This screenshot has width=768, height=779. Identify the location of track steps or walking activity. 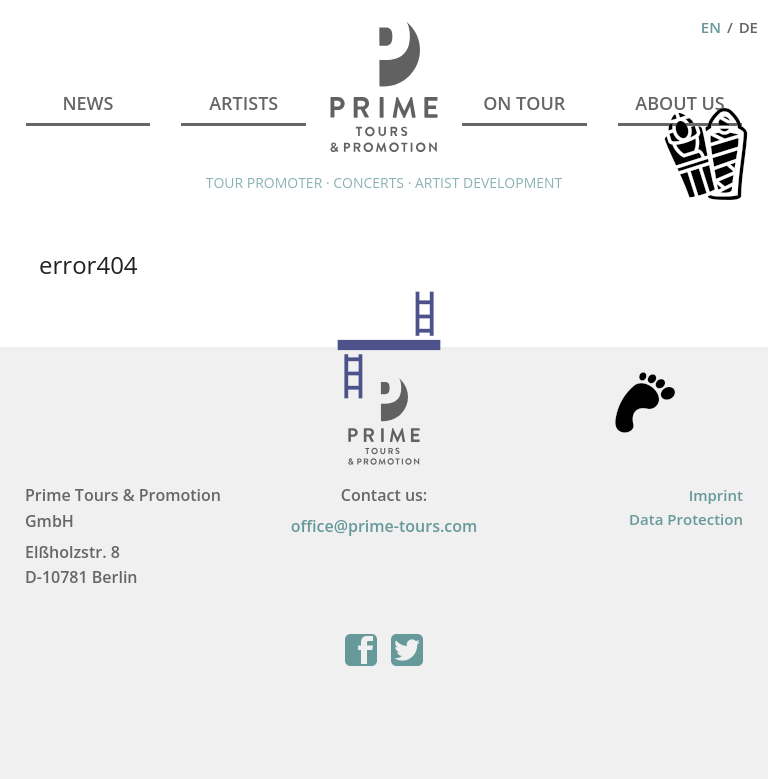
(644, 402).